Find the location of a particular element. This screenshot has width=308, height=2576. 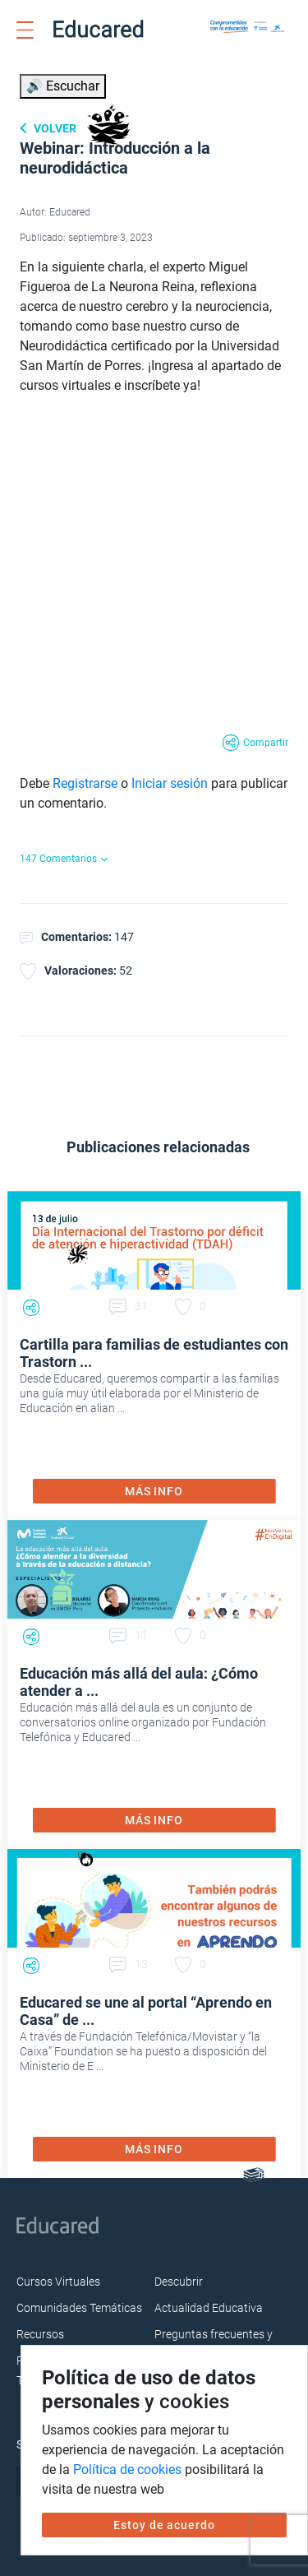

access your library or book collection is located at coordinates (254, 2175).